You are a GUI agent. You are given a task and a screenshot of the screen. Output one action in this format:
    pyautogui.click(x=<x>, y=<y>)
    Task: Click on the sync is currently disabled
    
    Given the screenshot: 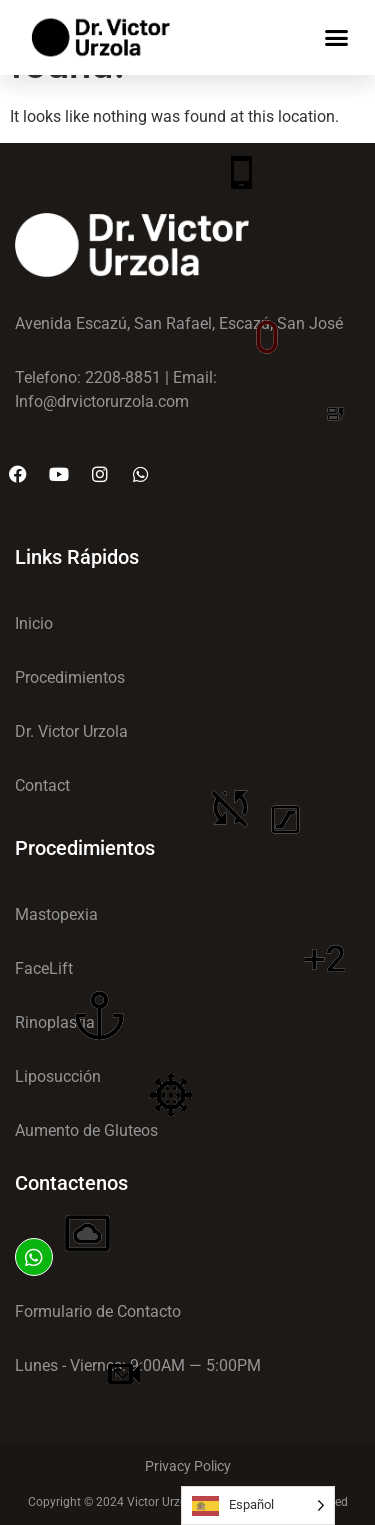 What is the action you would take?
    pyautogui.click(x=230, y=807)
    